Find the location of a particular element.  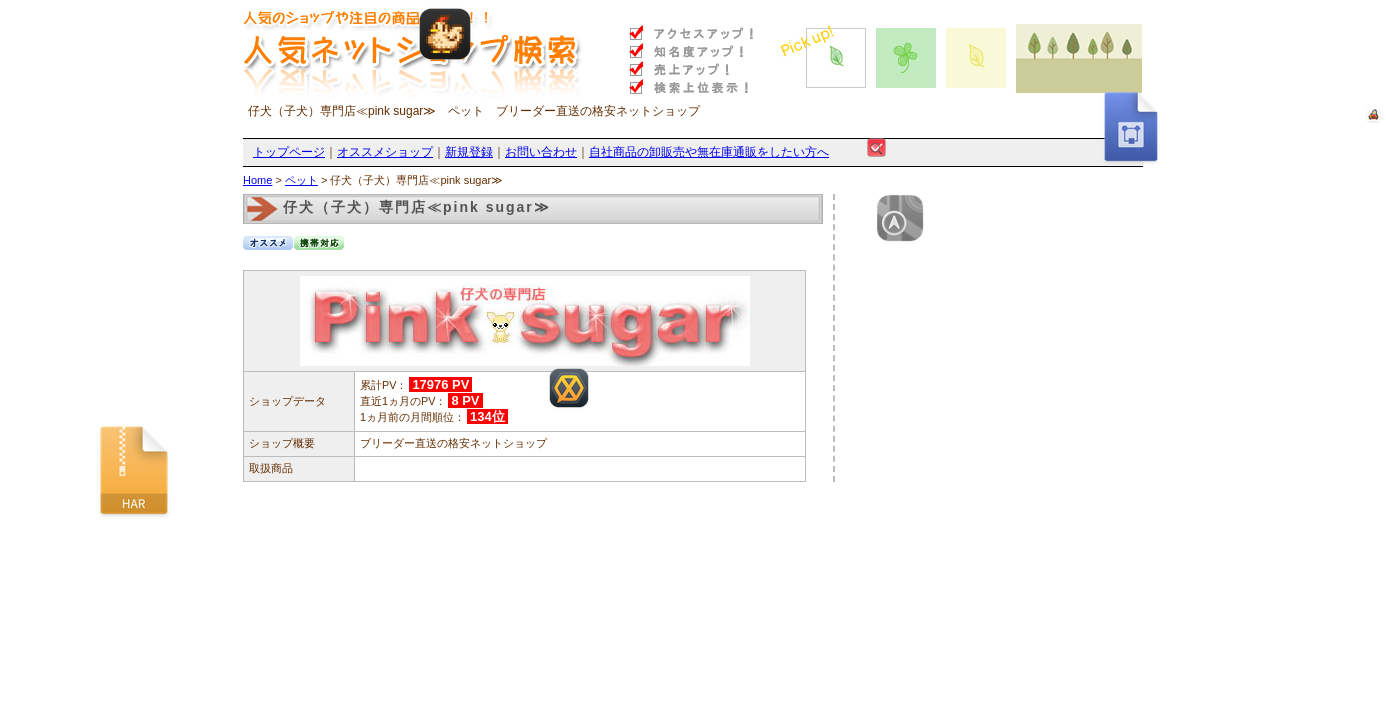

launch Stardew Valley game is located at coordinates (445, 34).